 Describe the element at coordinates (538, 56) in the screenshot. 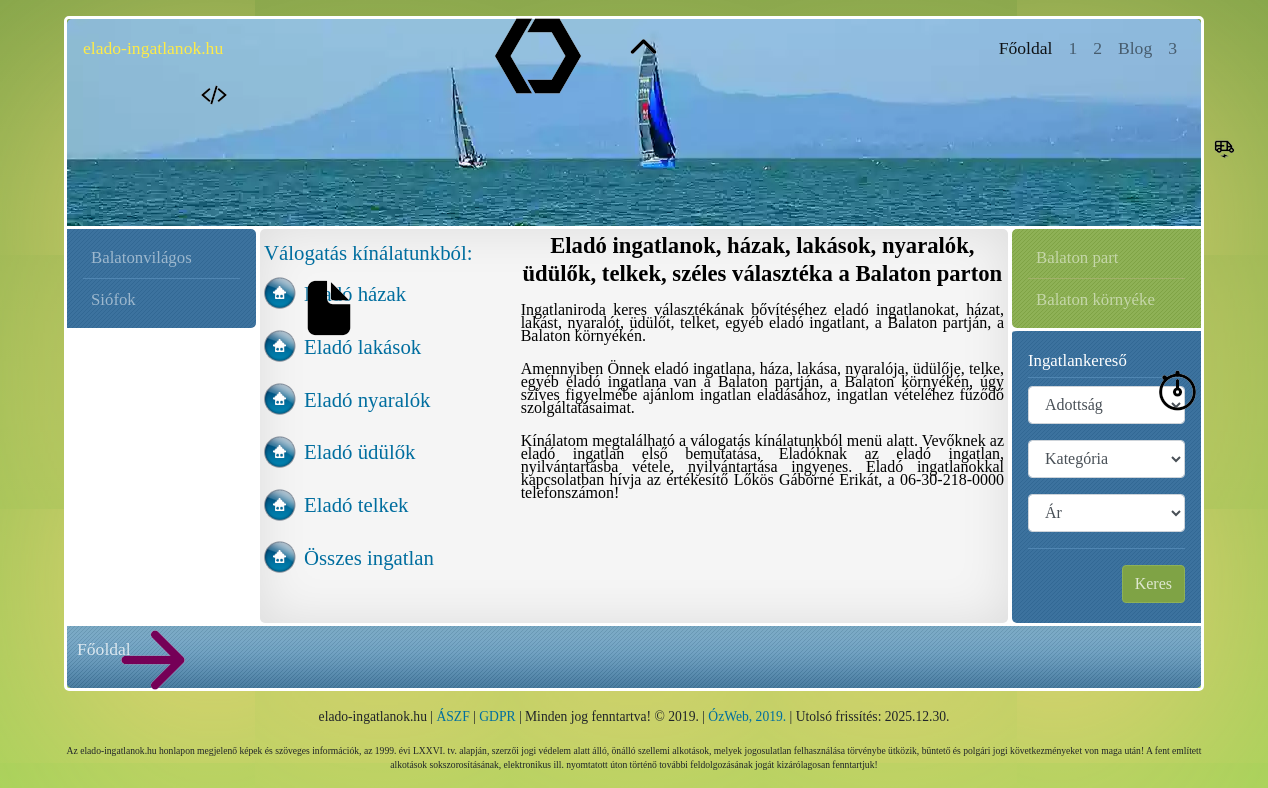

I see `web components logo` at that location.